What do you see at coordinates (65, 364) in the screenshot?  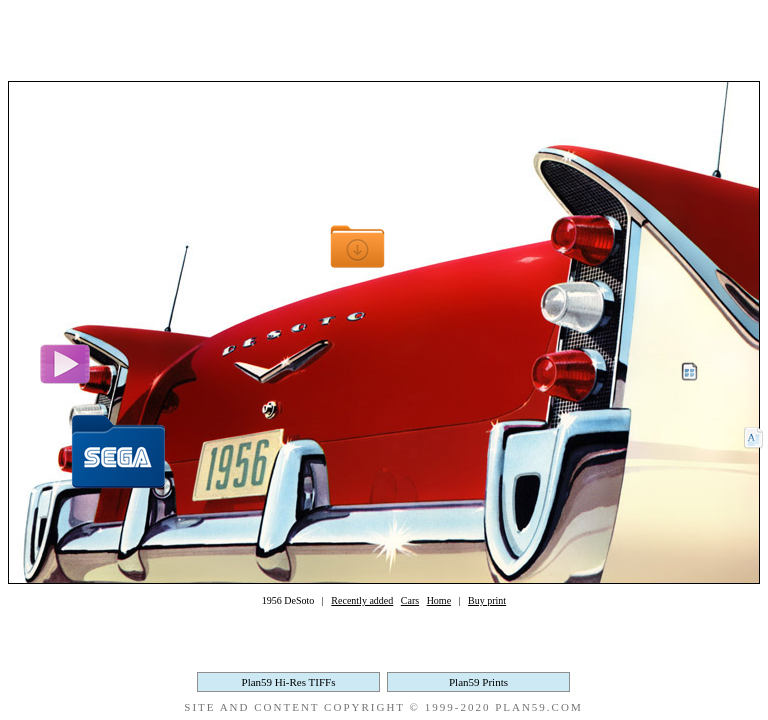 I see `open media player application` at bounding box center [65, 364].